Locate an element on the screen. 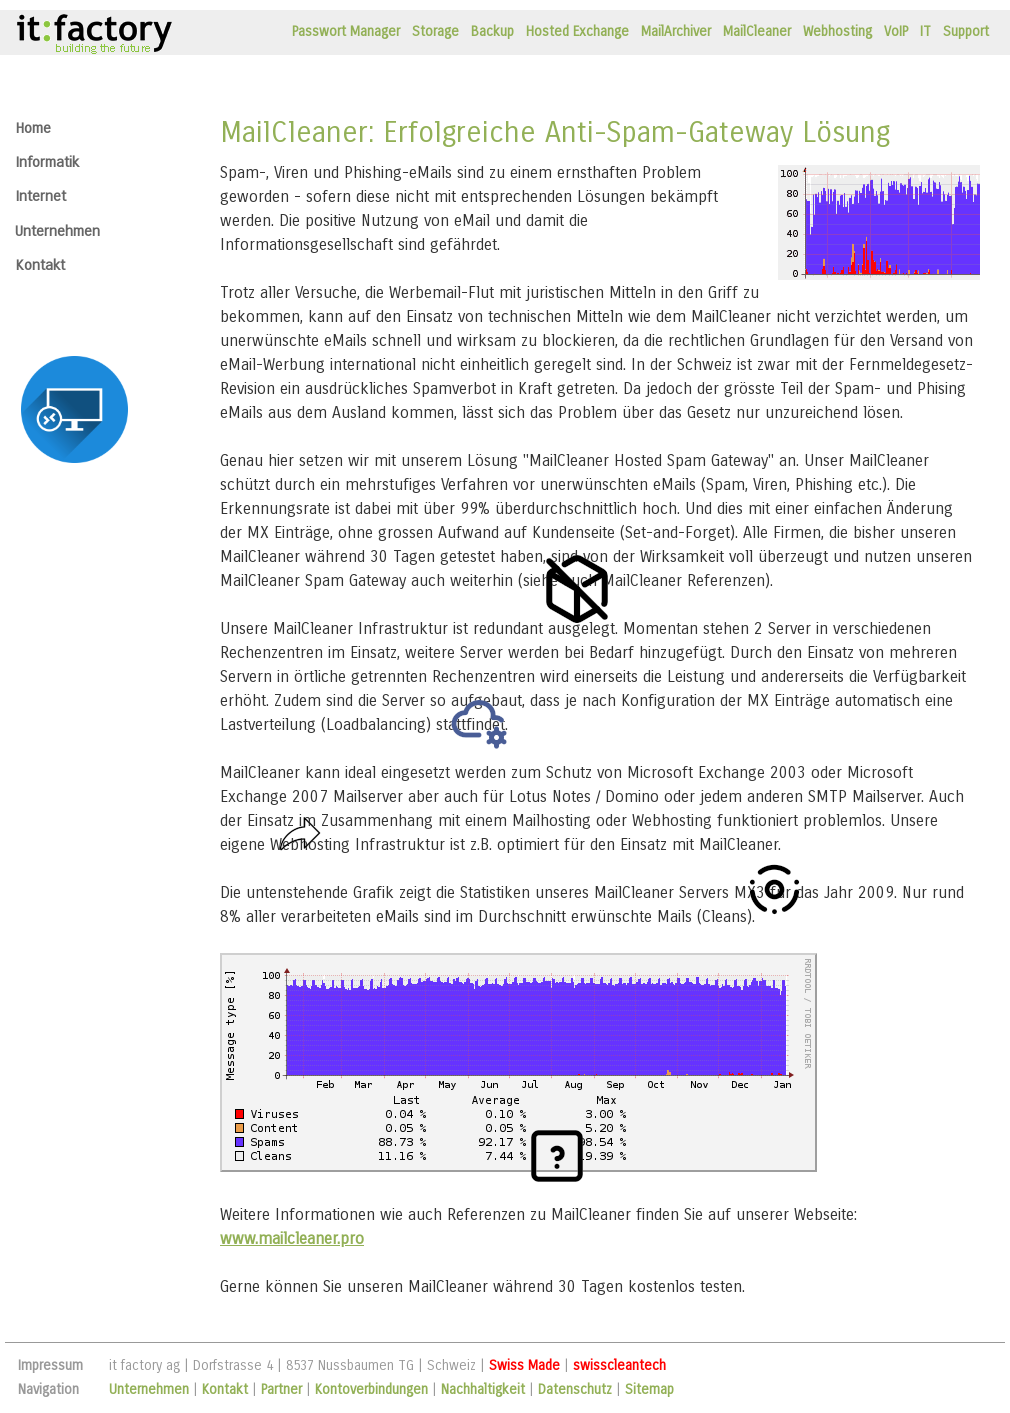 The width and height of the screenshot is (1010, 1413). access science or chemistry features is located at coordinates (774, 889).